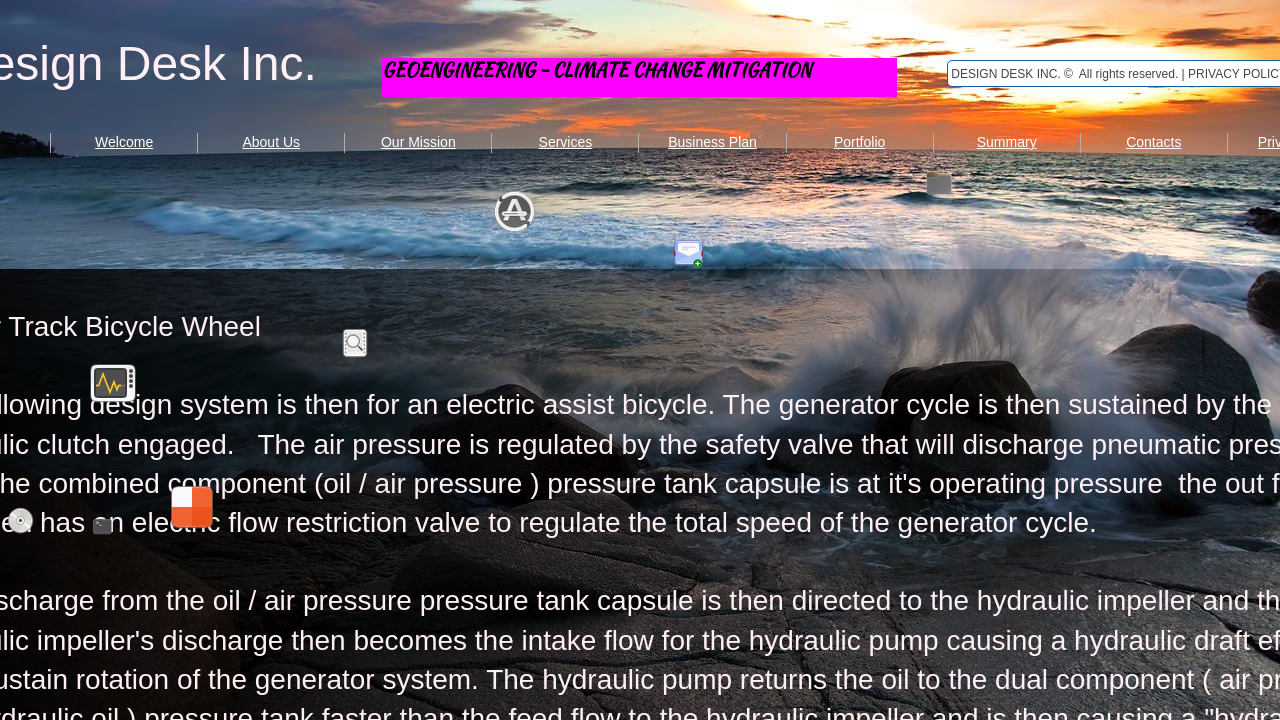  Describe the element at coordinates (939, 183) in the screenshot. I see `open folder to view files` at that location.